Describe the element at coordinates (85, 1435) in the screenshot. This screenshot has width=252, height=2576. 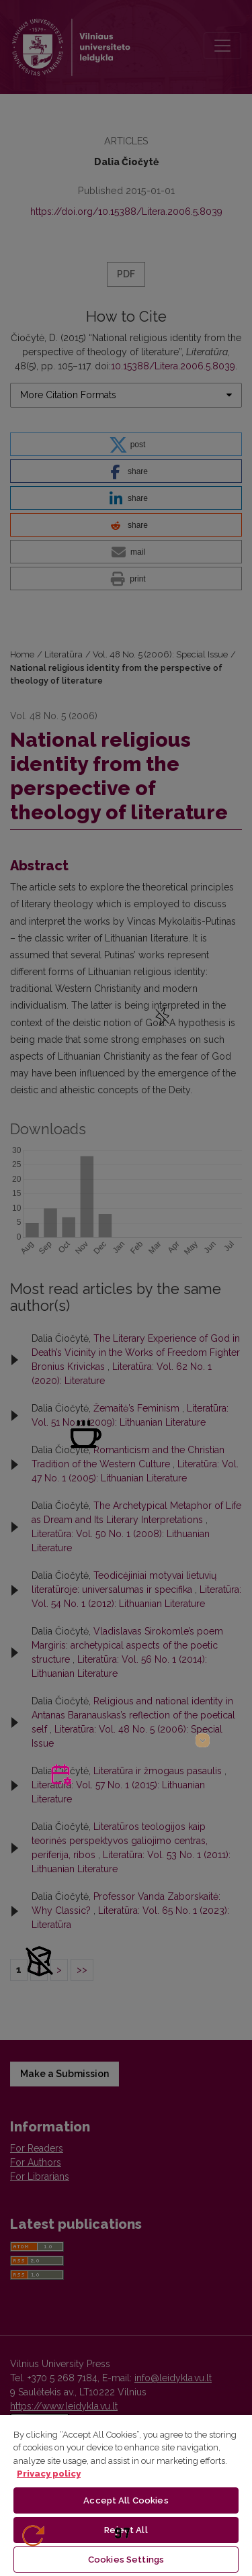
I see `find nearby coffee shops or cafes` at that location.